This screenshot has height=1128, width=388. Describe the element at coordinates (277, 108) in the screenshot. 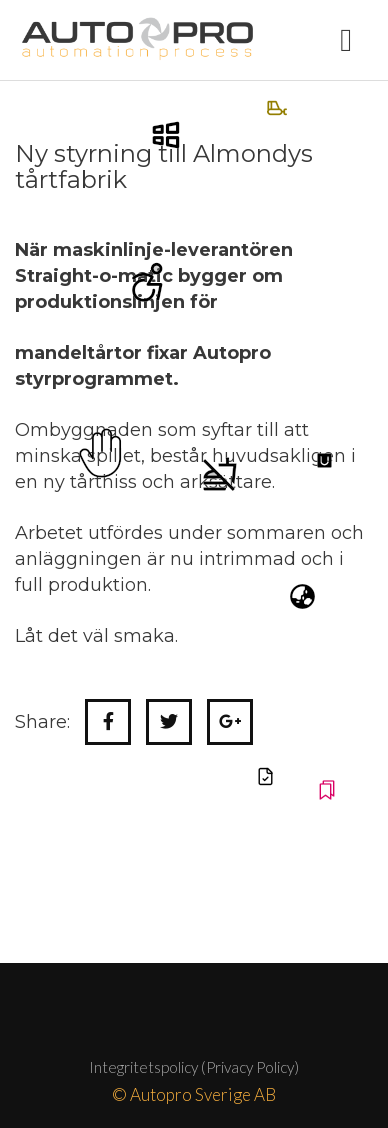

I see `construction or building project category` at that location.